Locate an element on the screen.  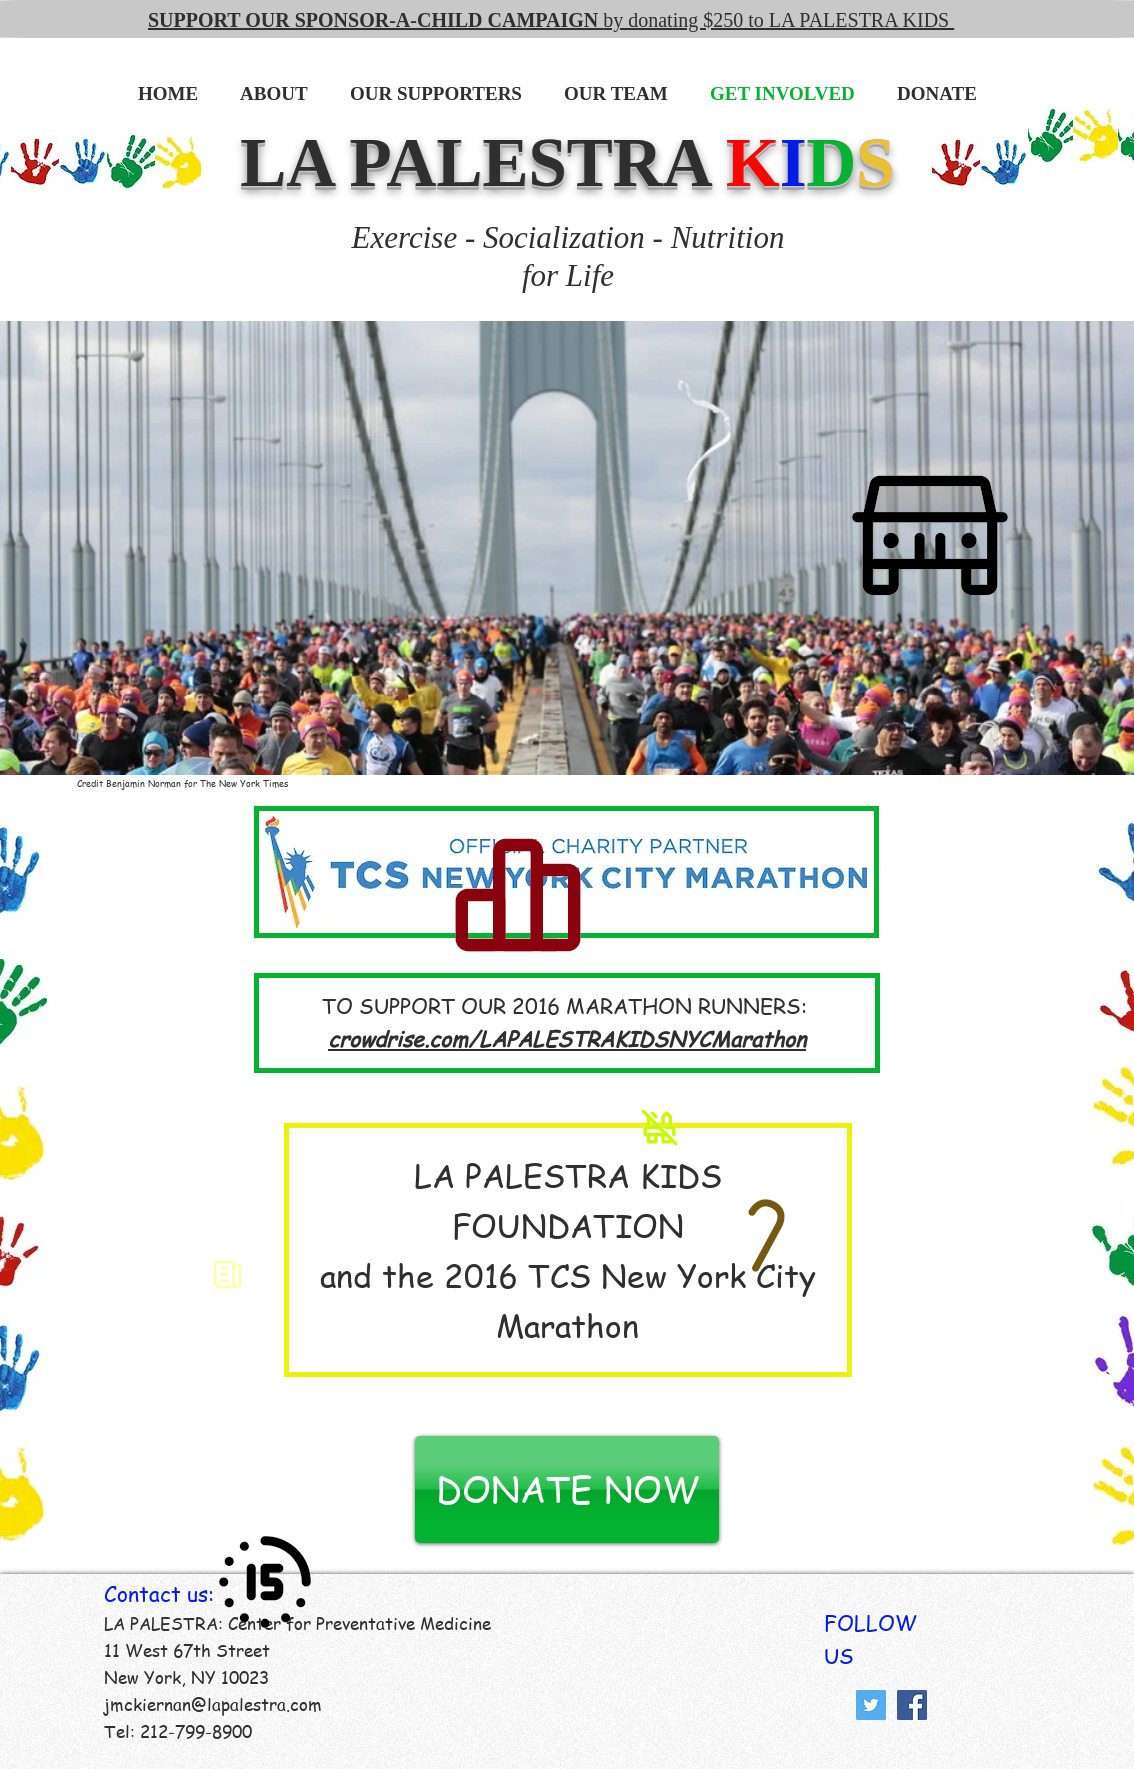
select off-road or adventure vehicle type is located at coordinates (930, 538).